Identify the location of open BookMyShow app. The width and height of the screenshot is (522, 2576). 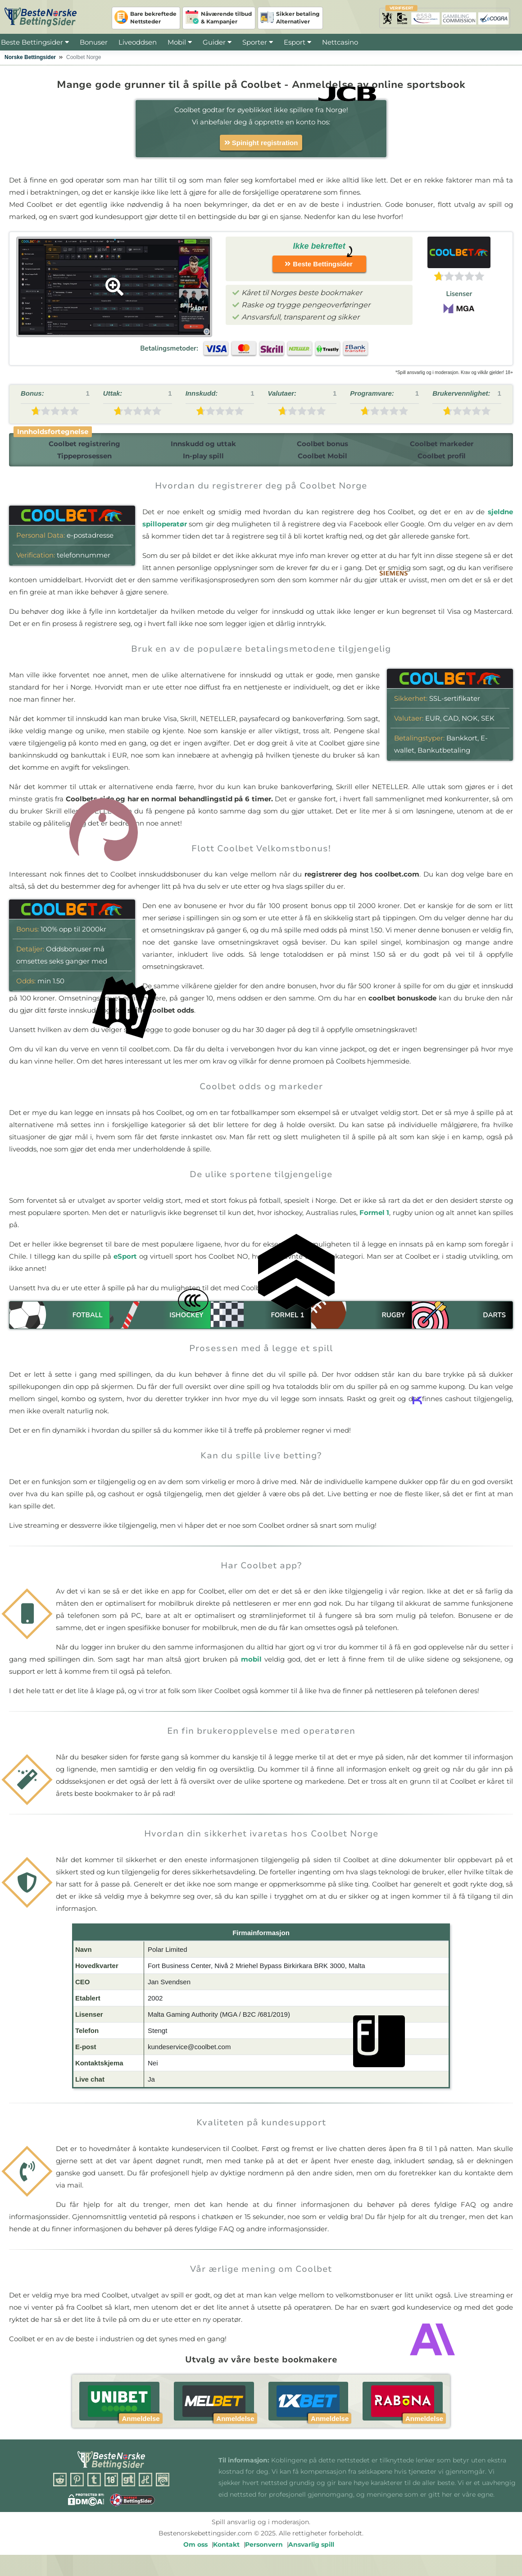
(124, 1007).